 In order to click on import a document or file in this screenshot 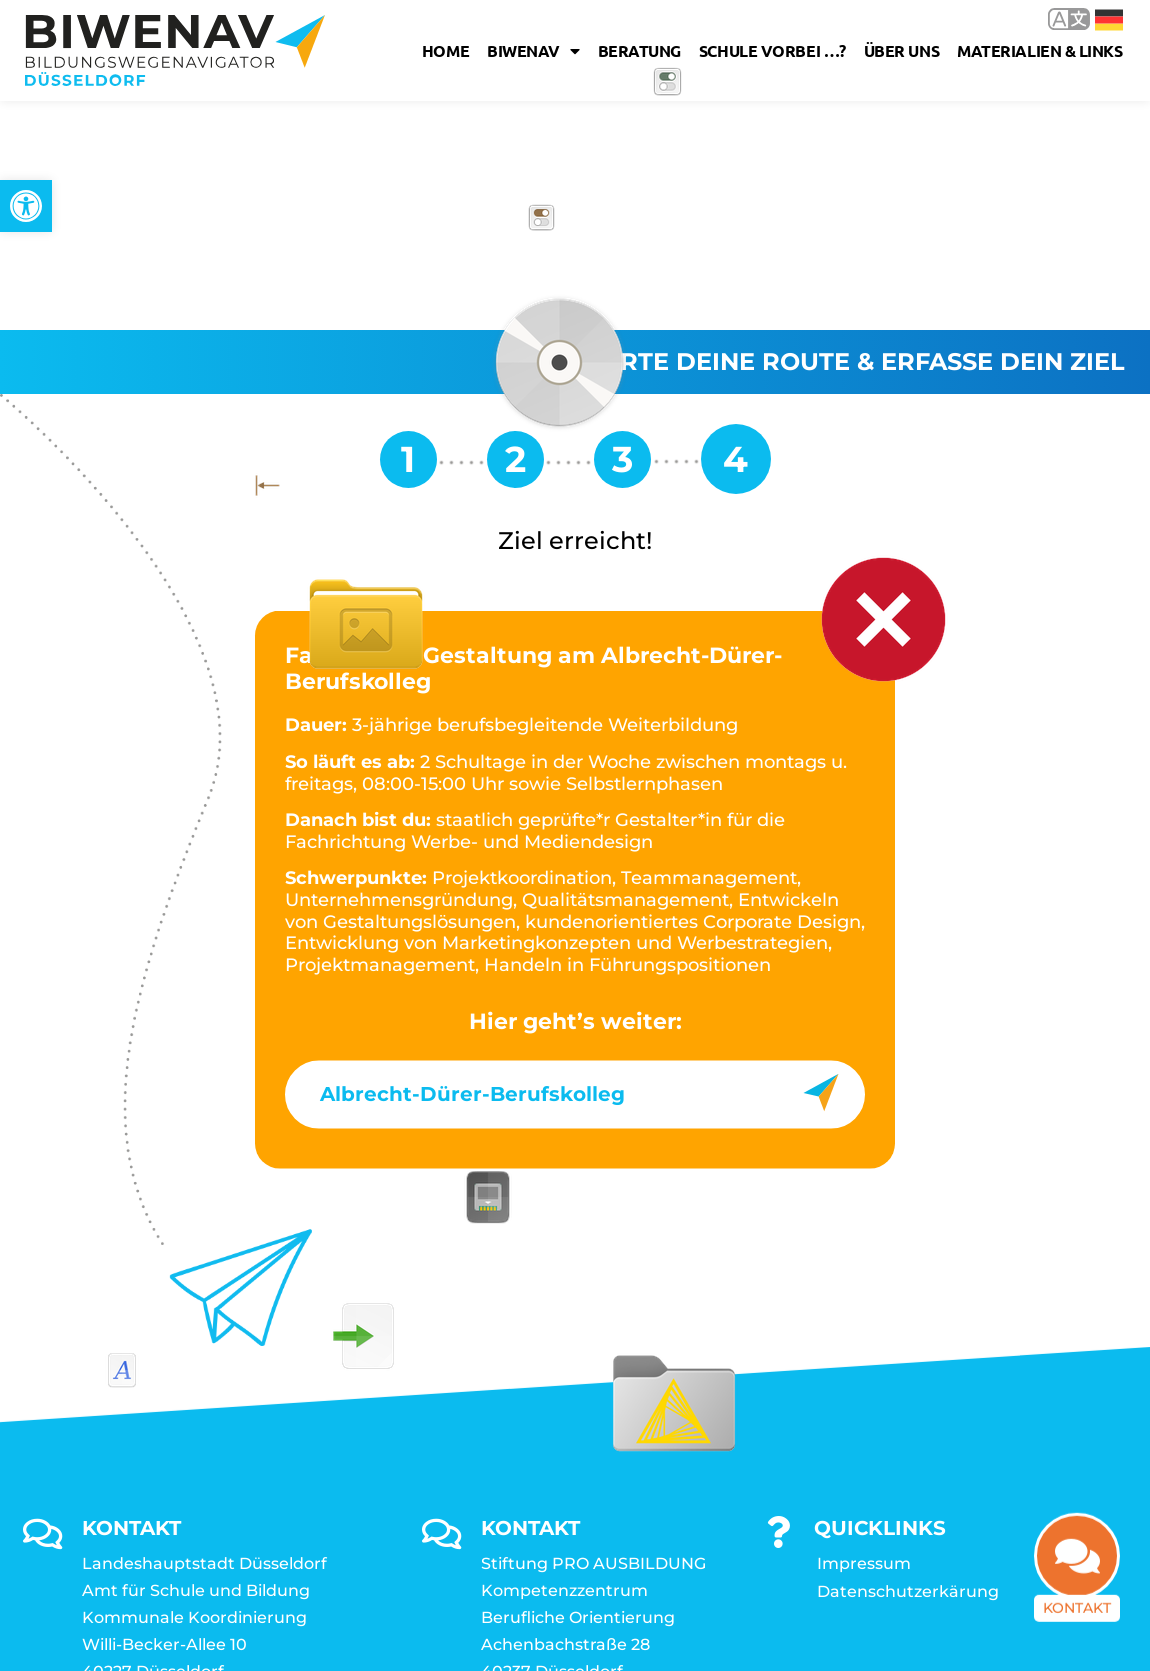, I will do `click(368, 1336)`.